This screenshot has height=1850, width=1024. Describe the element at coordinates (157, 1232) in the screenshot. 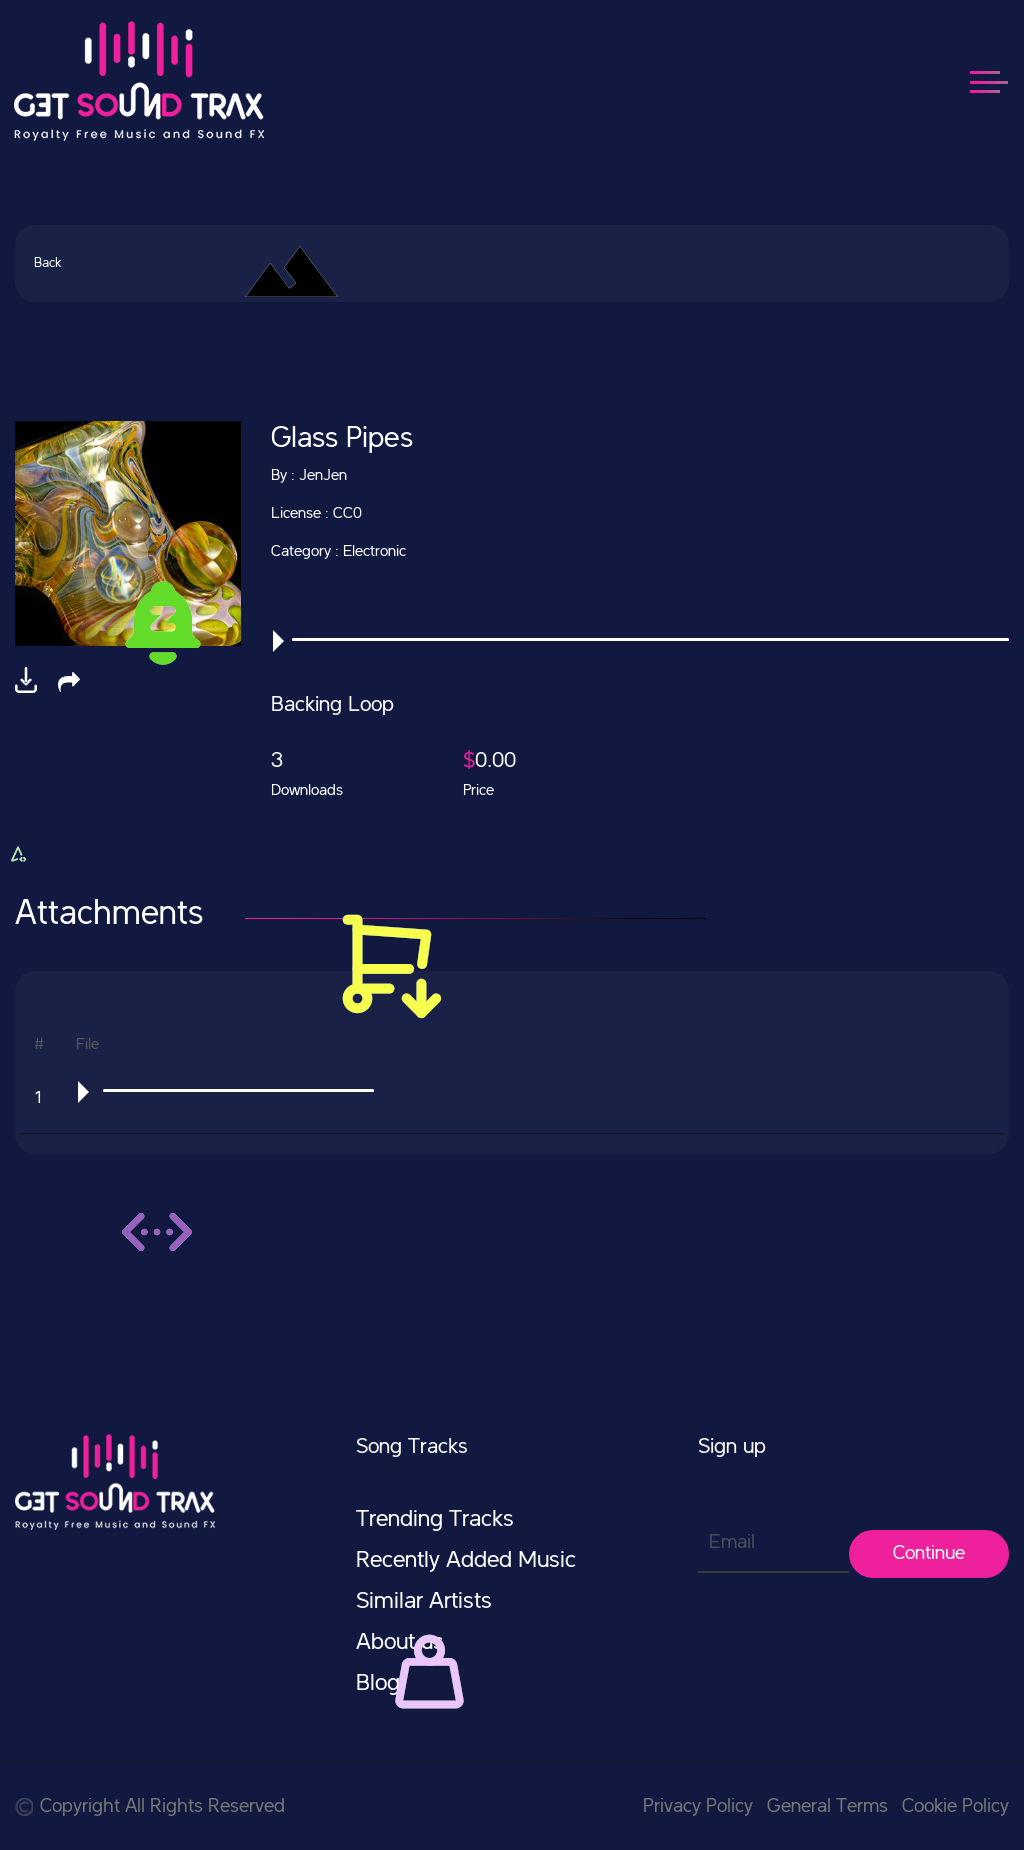

I see `expand or collapse content horizontally` at that location.